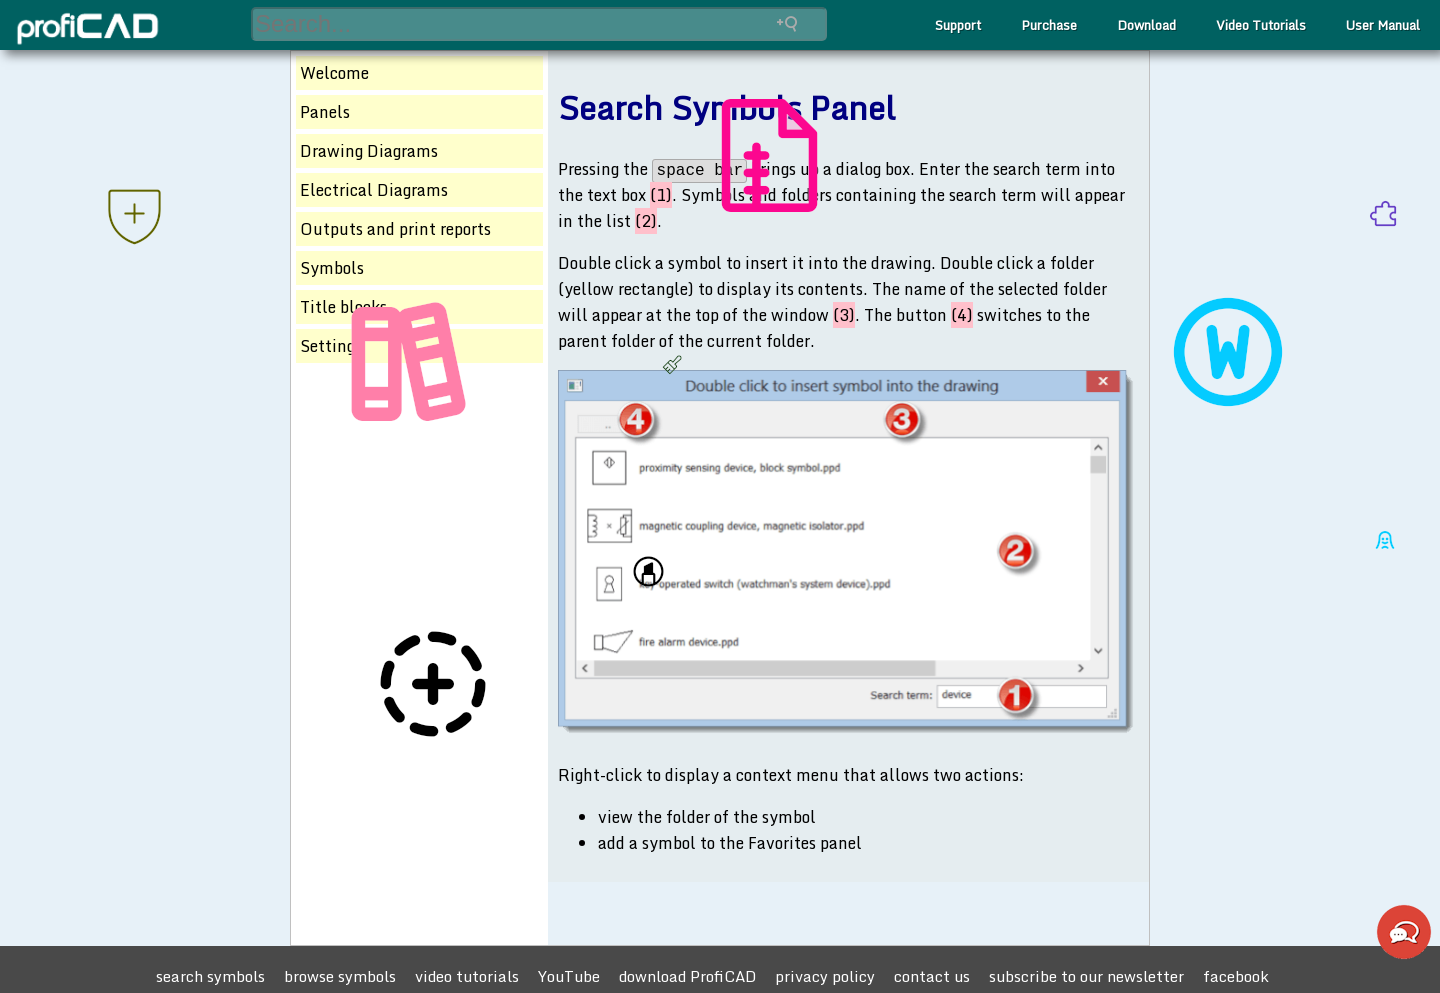 Image resolution: width=1440 pixels, height=993 pixels. Describe the element at coordinates (648, 571) in the screenshot. I see `activate highlighter tool for text markup` at that location.